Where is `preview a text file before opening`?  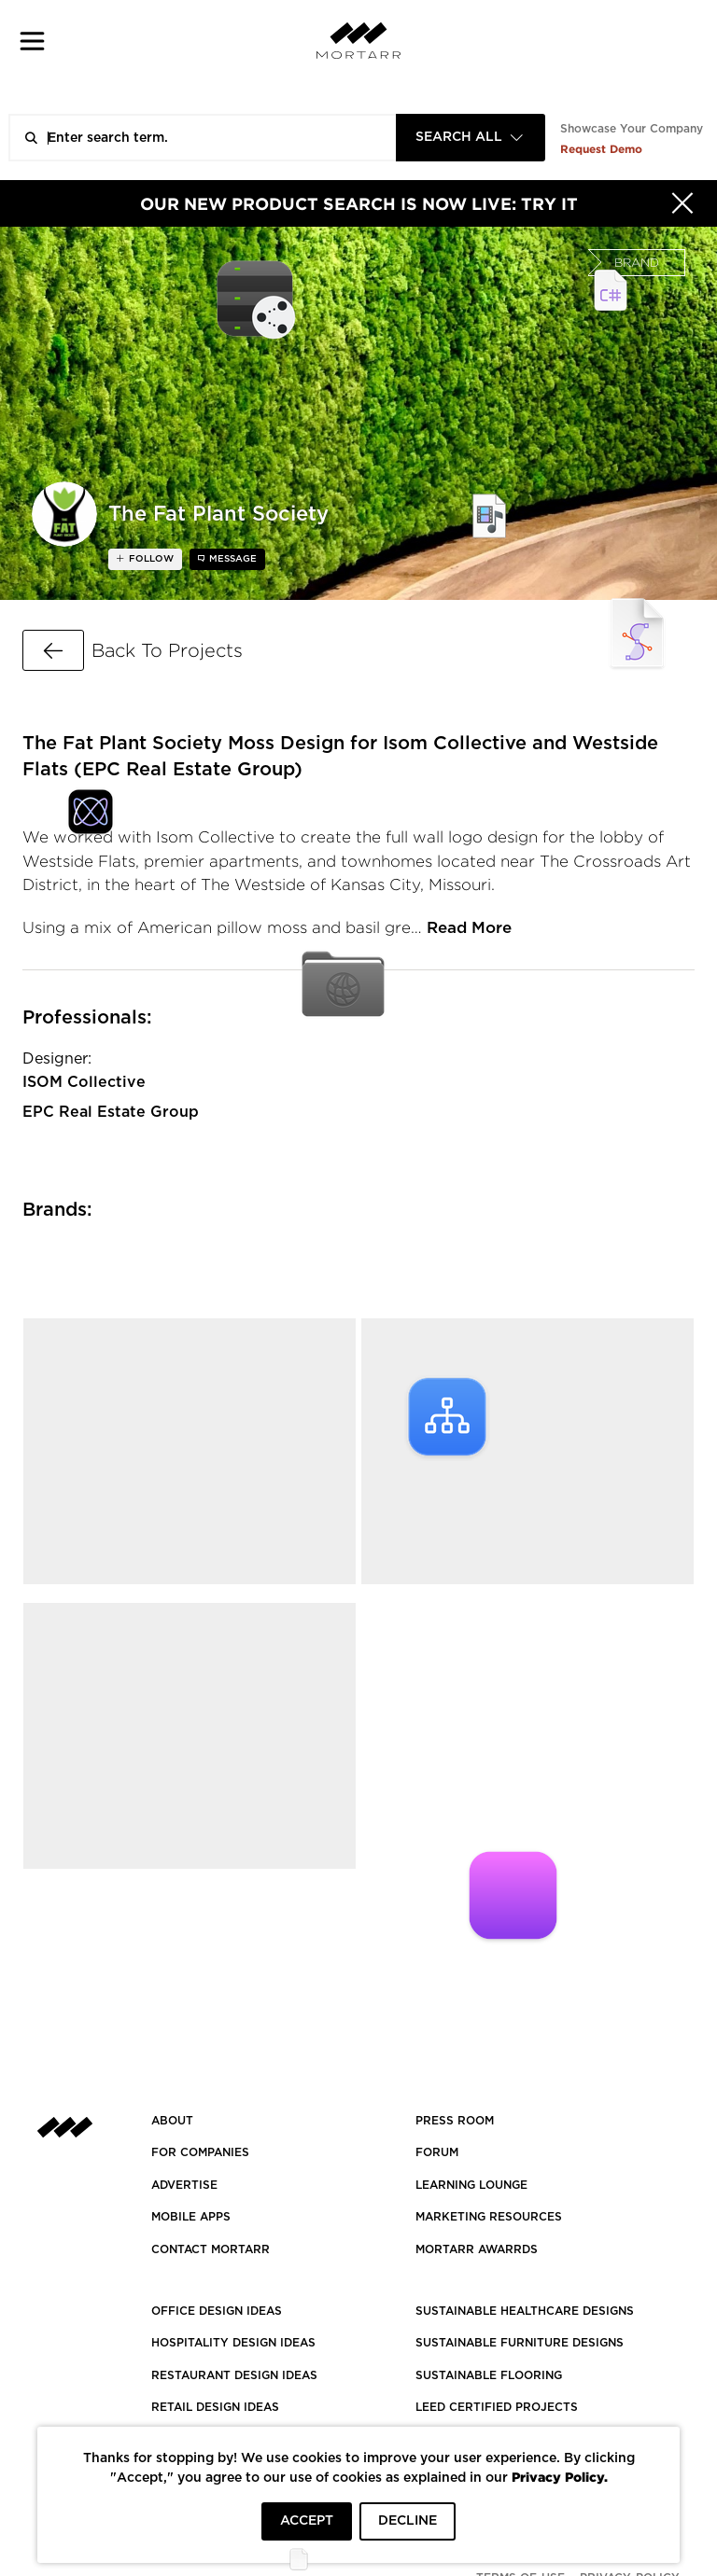 preview a text file before opening is located at coordinates (299, 2559).